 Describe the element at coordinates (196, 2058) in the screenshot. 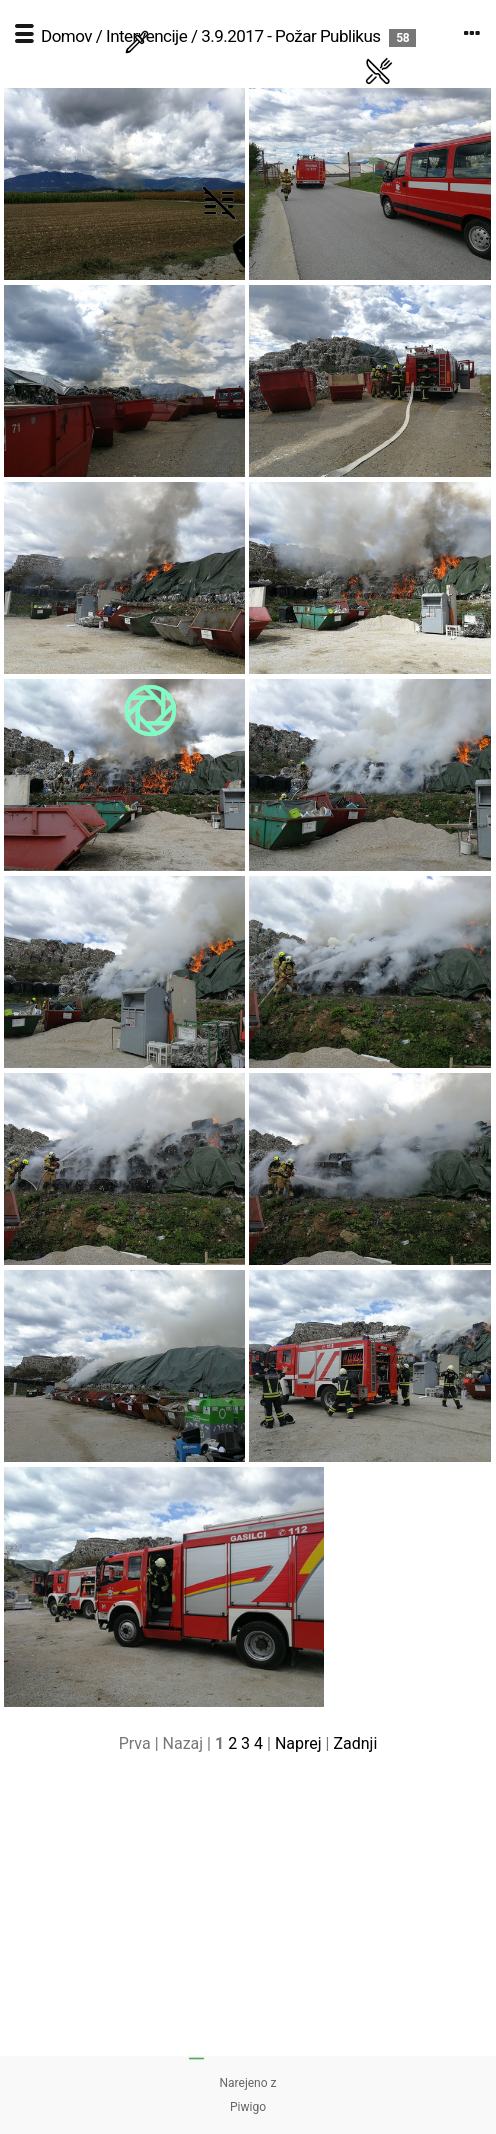

I see `decrease quantity or value` at that location.